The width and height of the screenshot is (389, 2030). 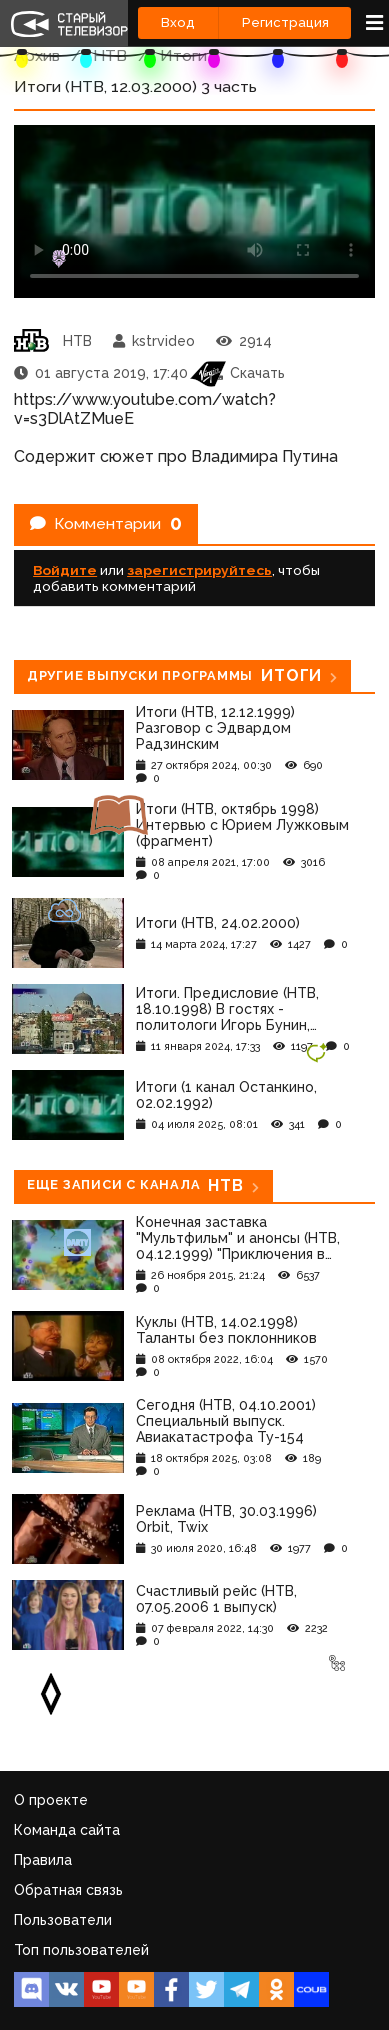 What do you see at coordinates (51, 1694) in the screenshot?
I see `private division game publisher logo` at bounding box center [51, 1694].